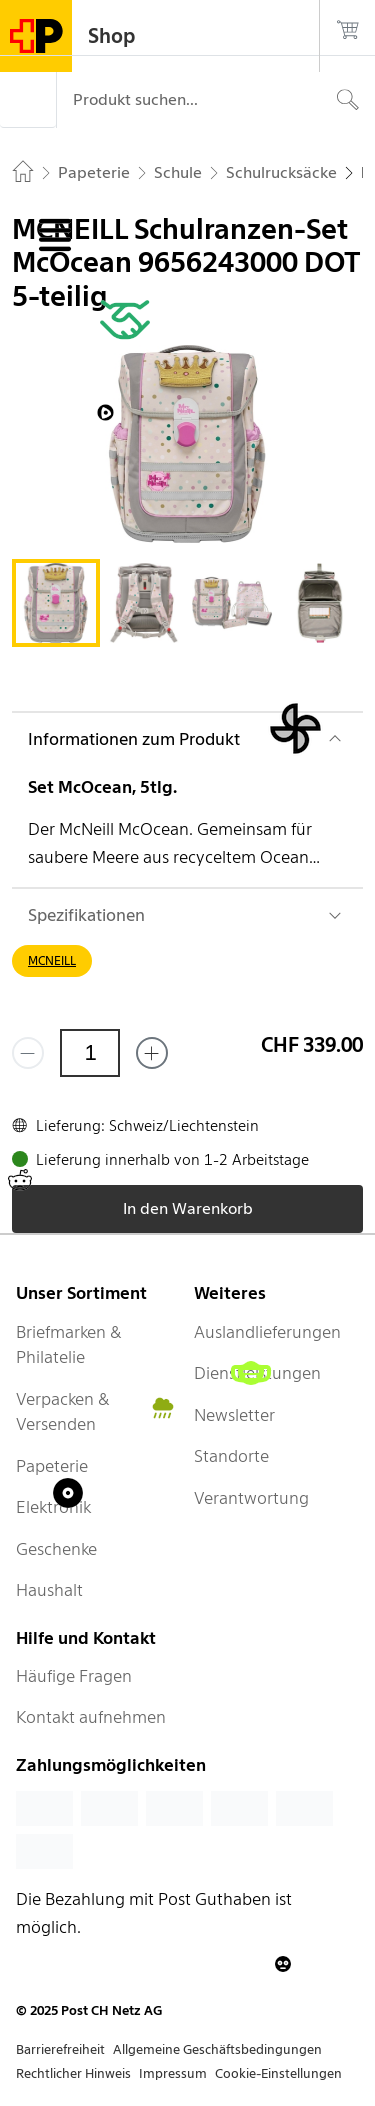 This screenshot has width=375, height=2106. Describe the element at coordinates (125, 319) in the screenshot. I see `indicates a partnership or collaboration` at that location.